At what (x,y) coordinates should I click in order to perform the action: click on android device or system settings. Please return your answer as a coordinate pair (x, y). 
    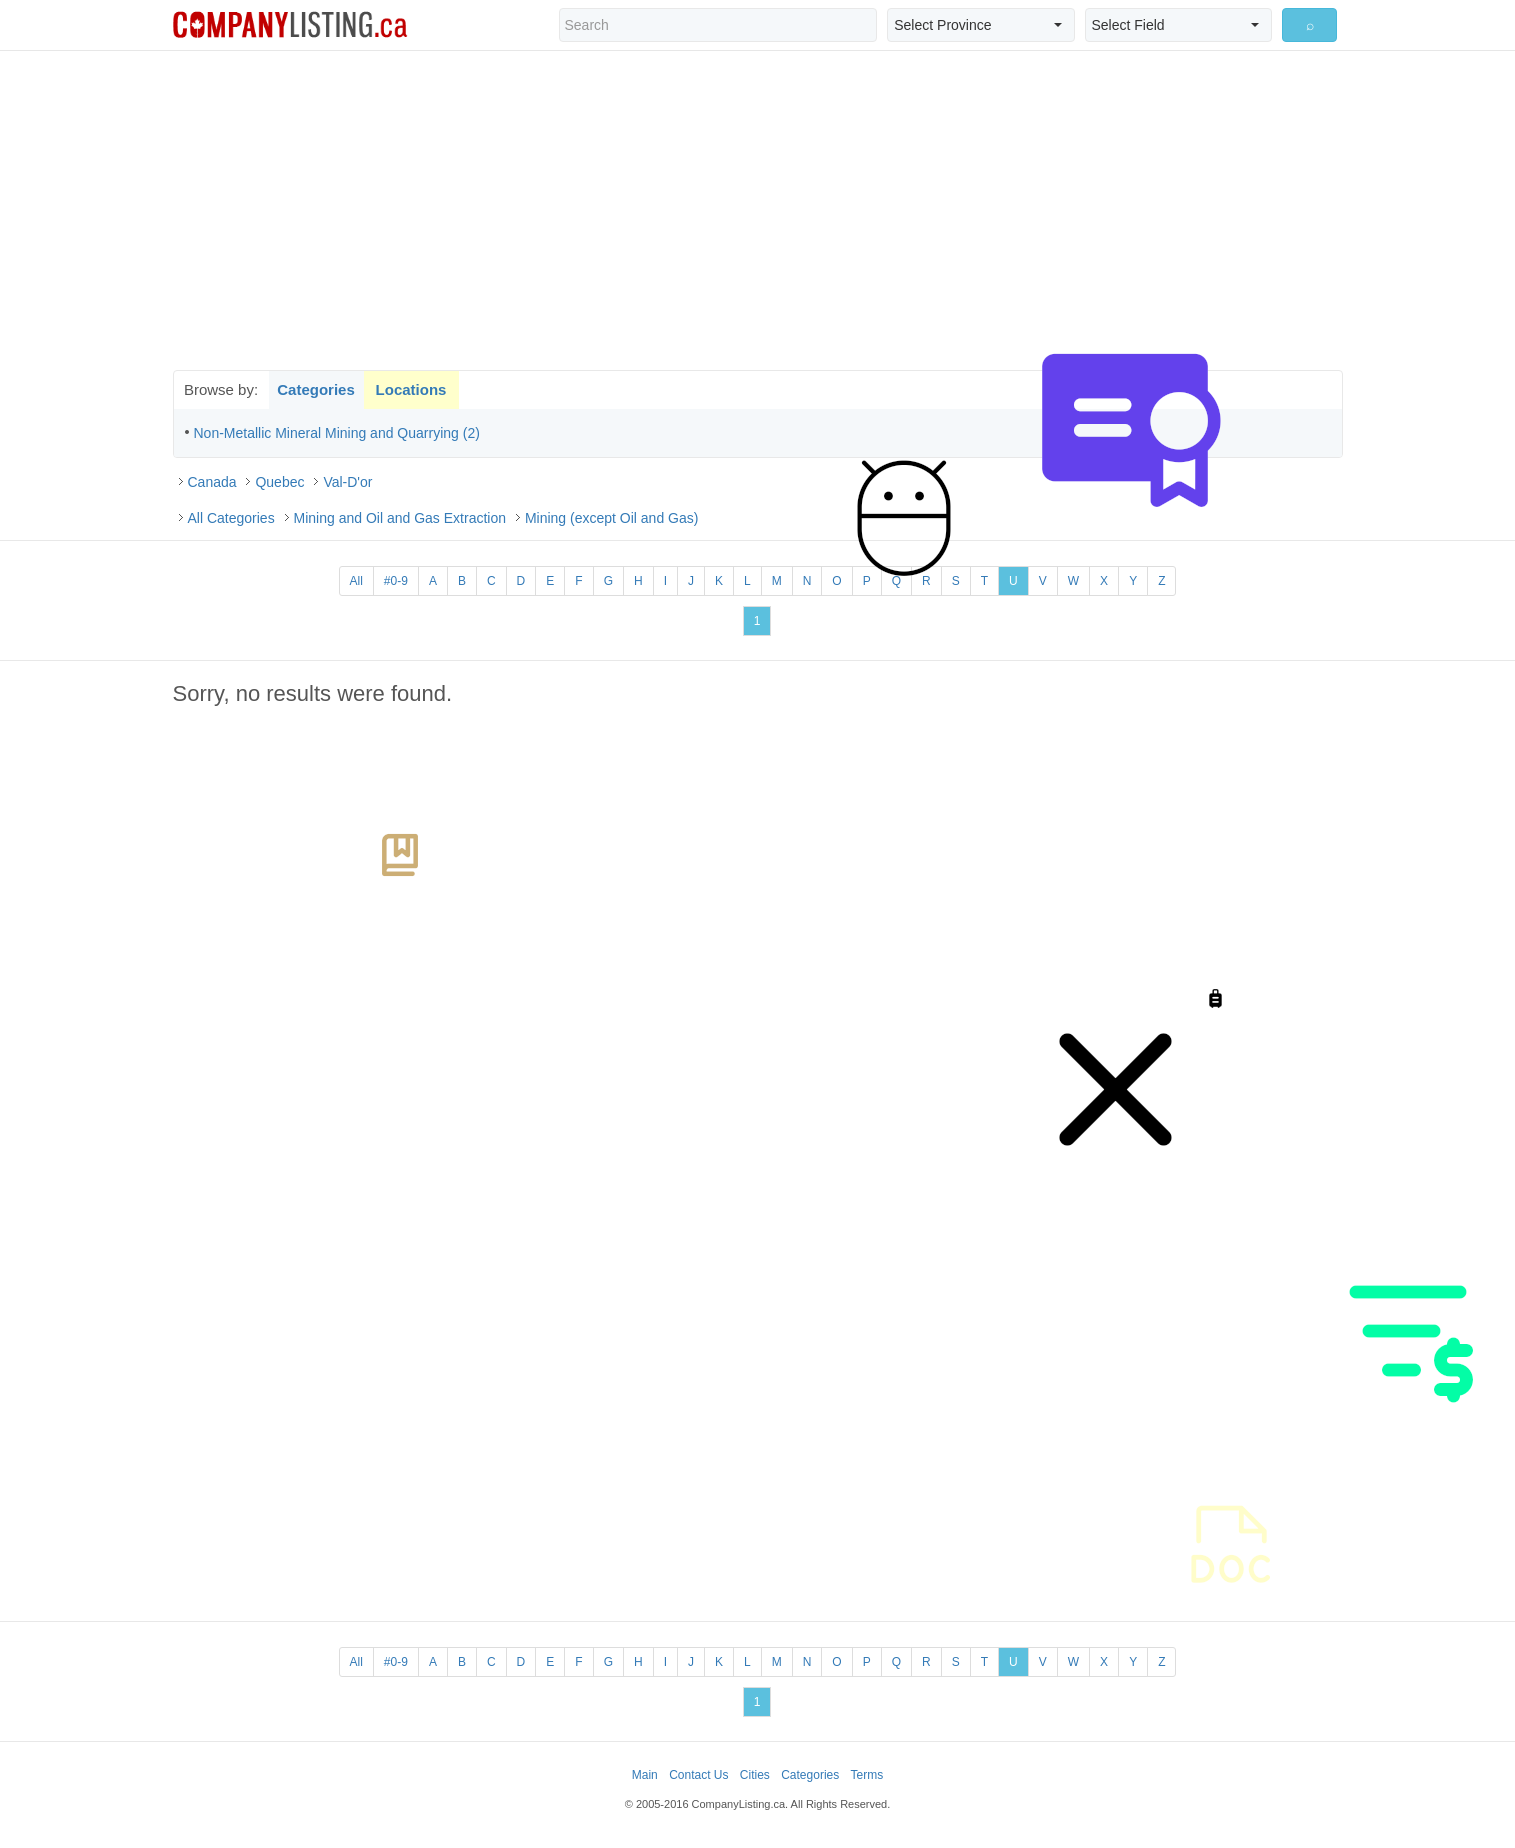
    Looking at the image, I should click on (904, 516).